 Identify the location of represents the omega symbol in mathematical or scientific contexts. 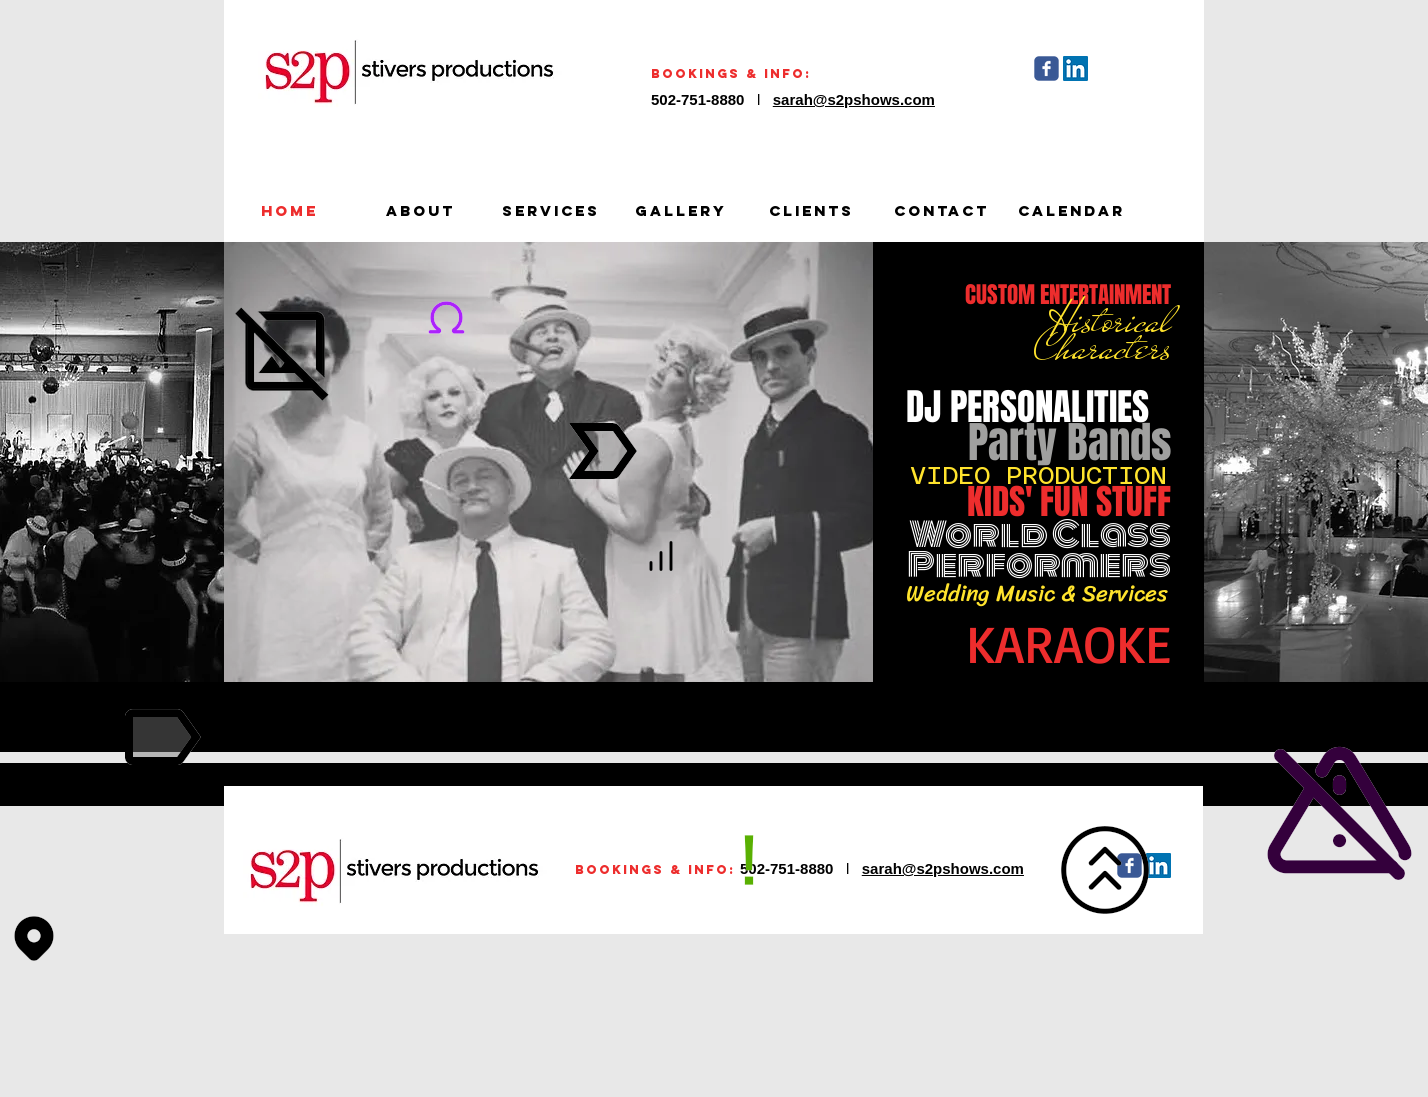
(446, 317).